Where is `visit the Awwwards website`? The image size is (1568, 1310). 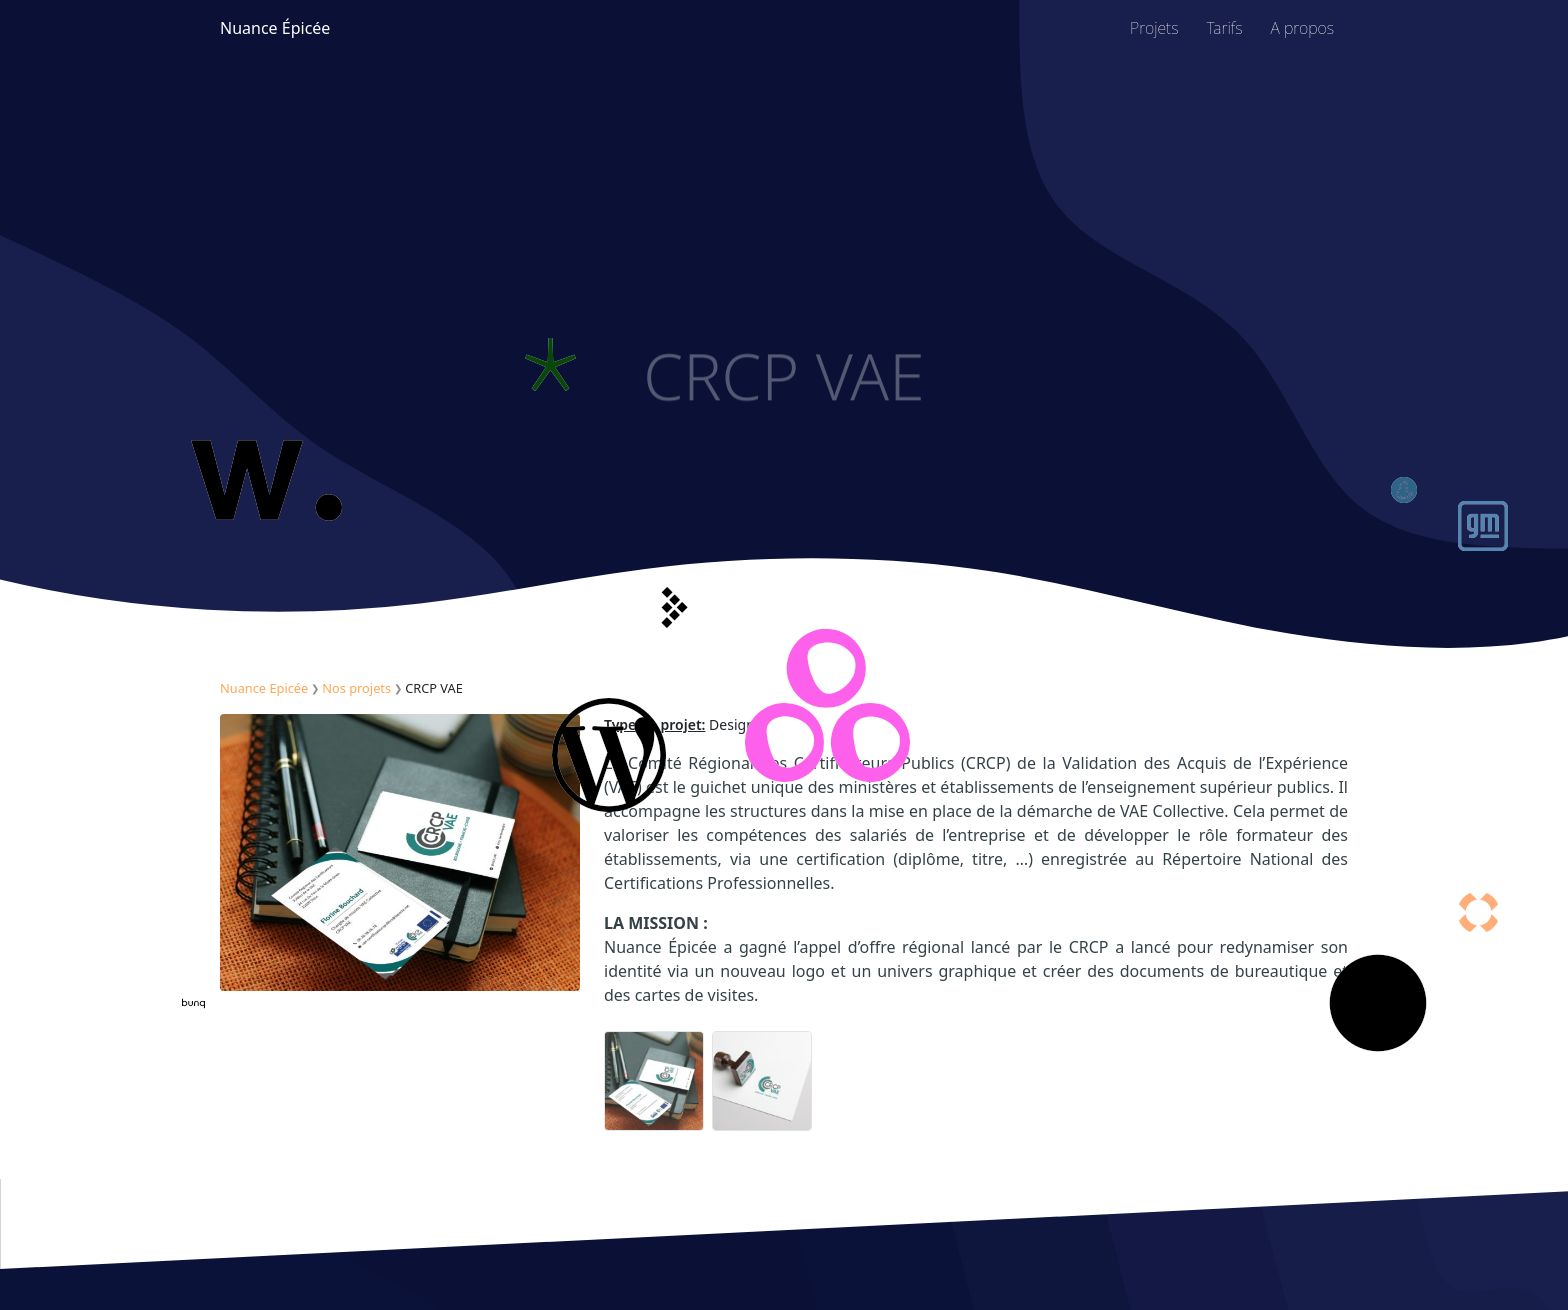 visit the Awwwards website is located at coordinates (266, 480).